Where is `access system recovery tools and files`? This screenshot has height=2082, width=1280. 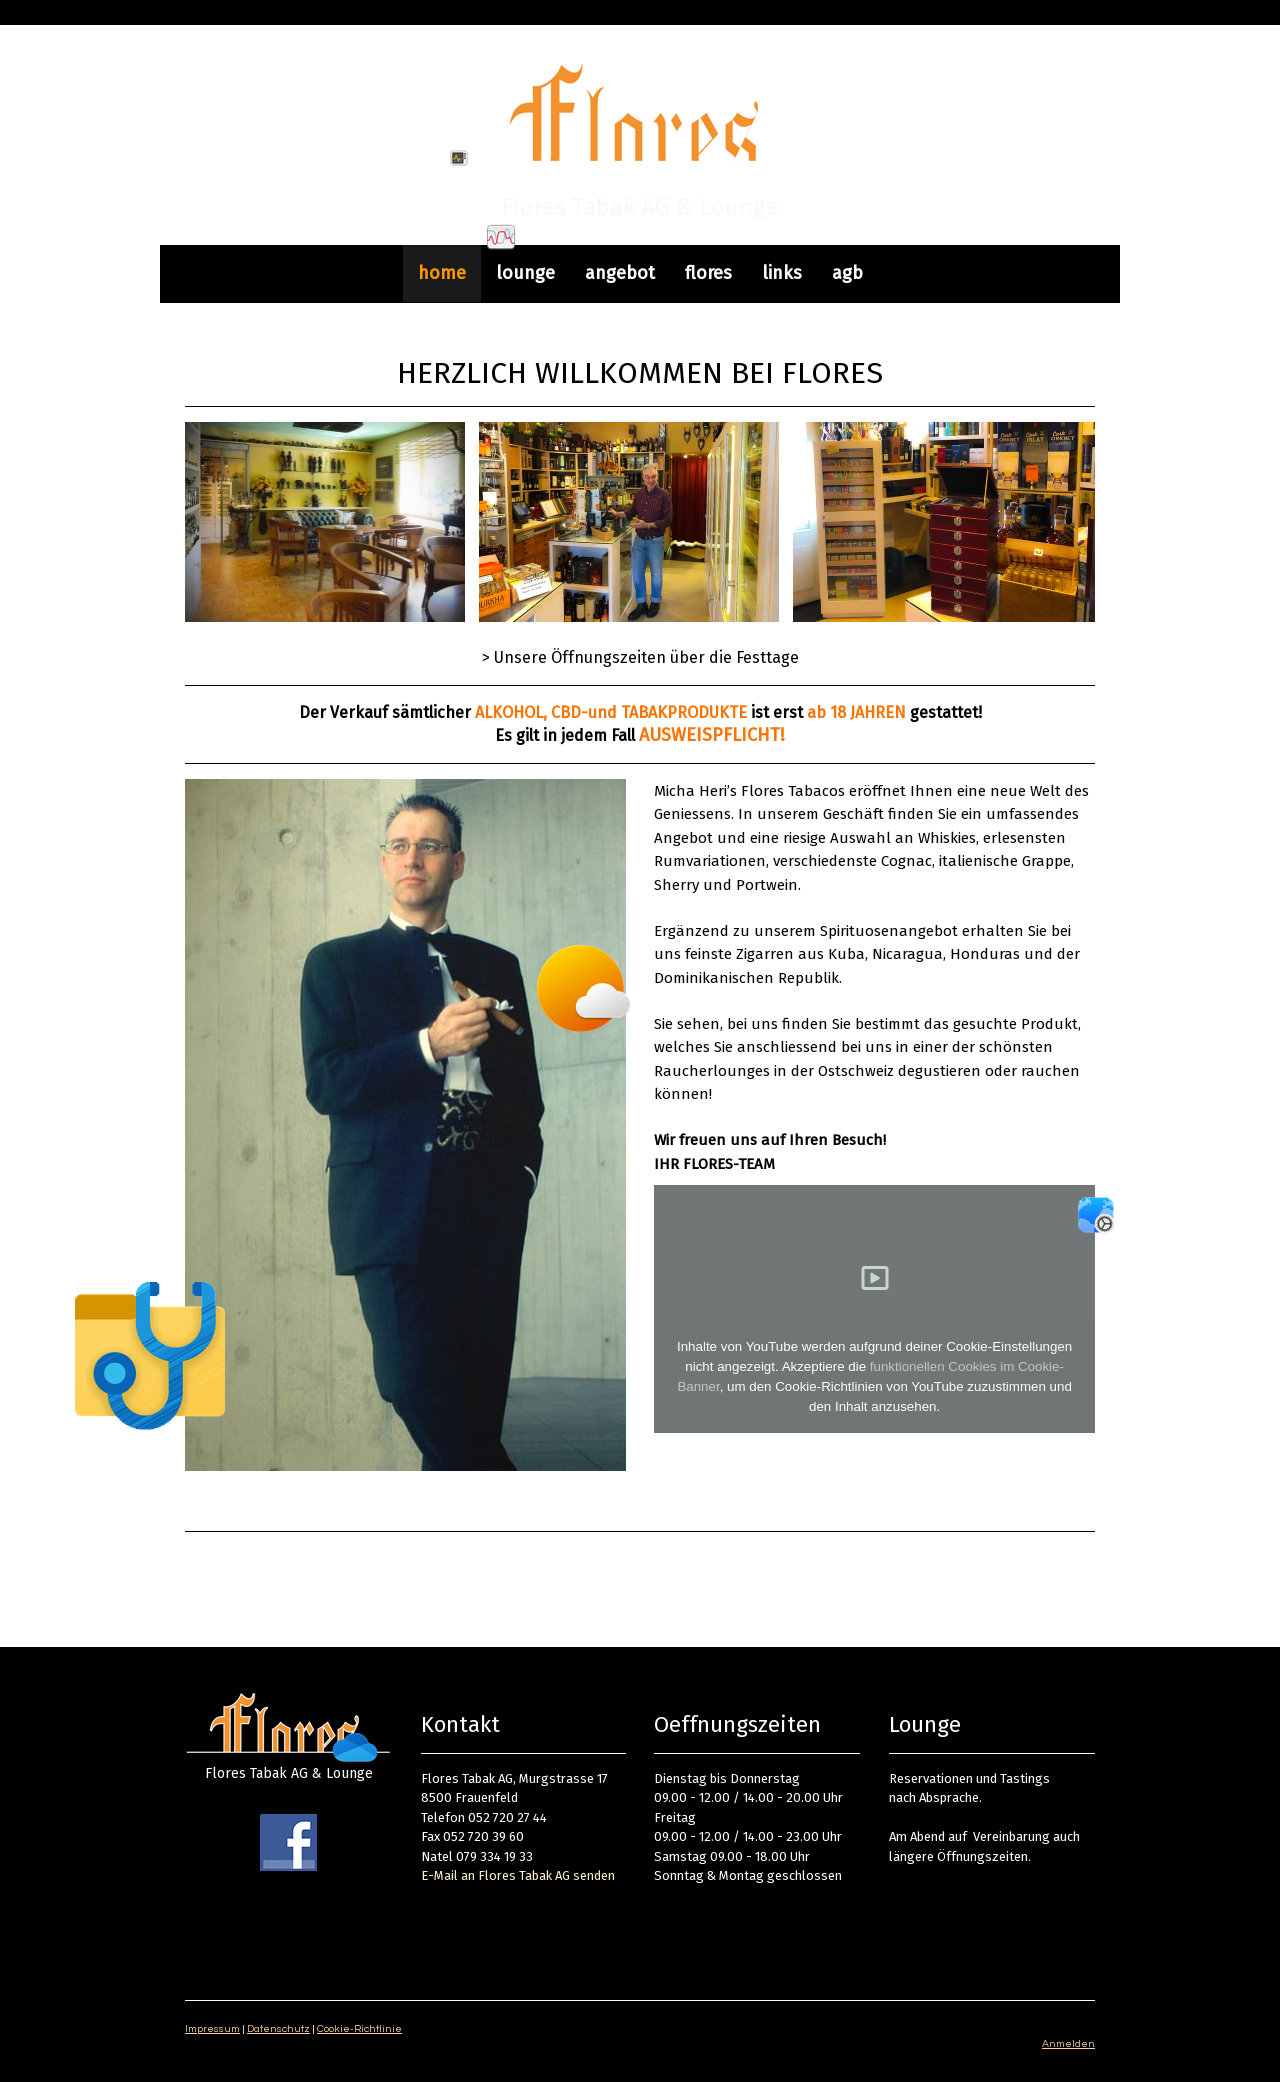 access system recovery tools and files is located at coordinates (150, 1357).